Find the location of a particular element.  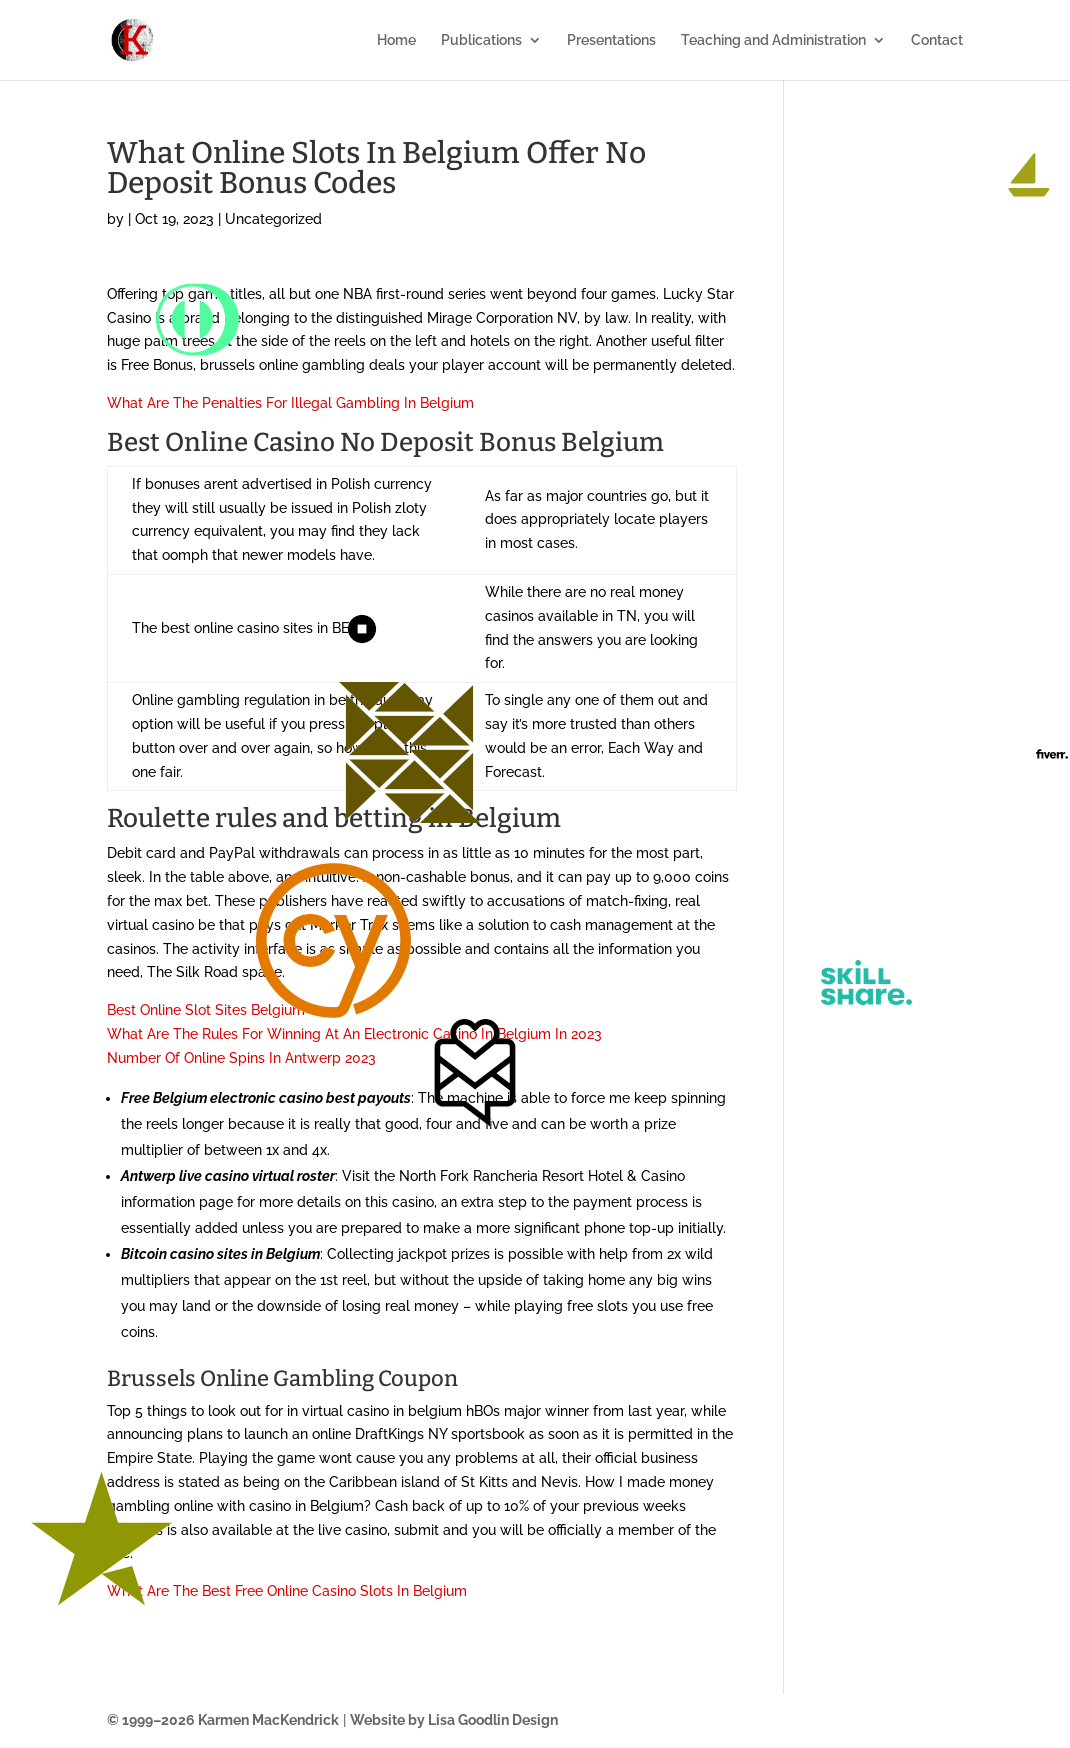

open the Fiverr app is located at coordinates (1052, 754).